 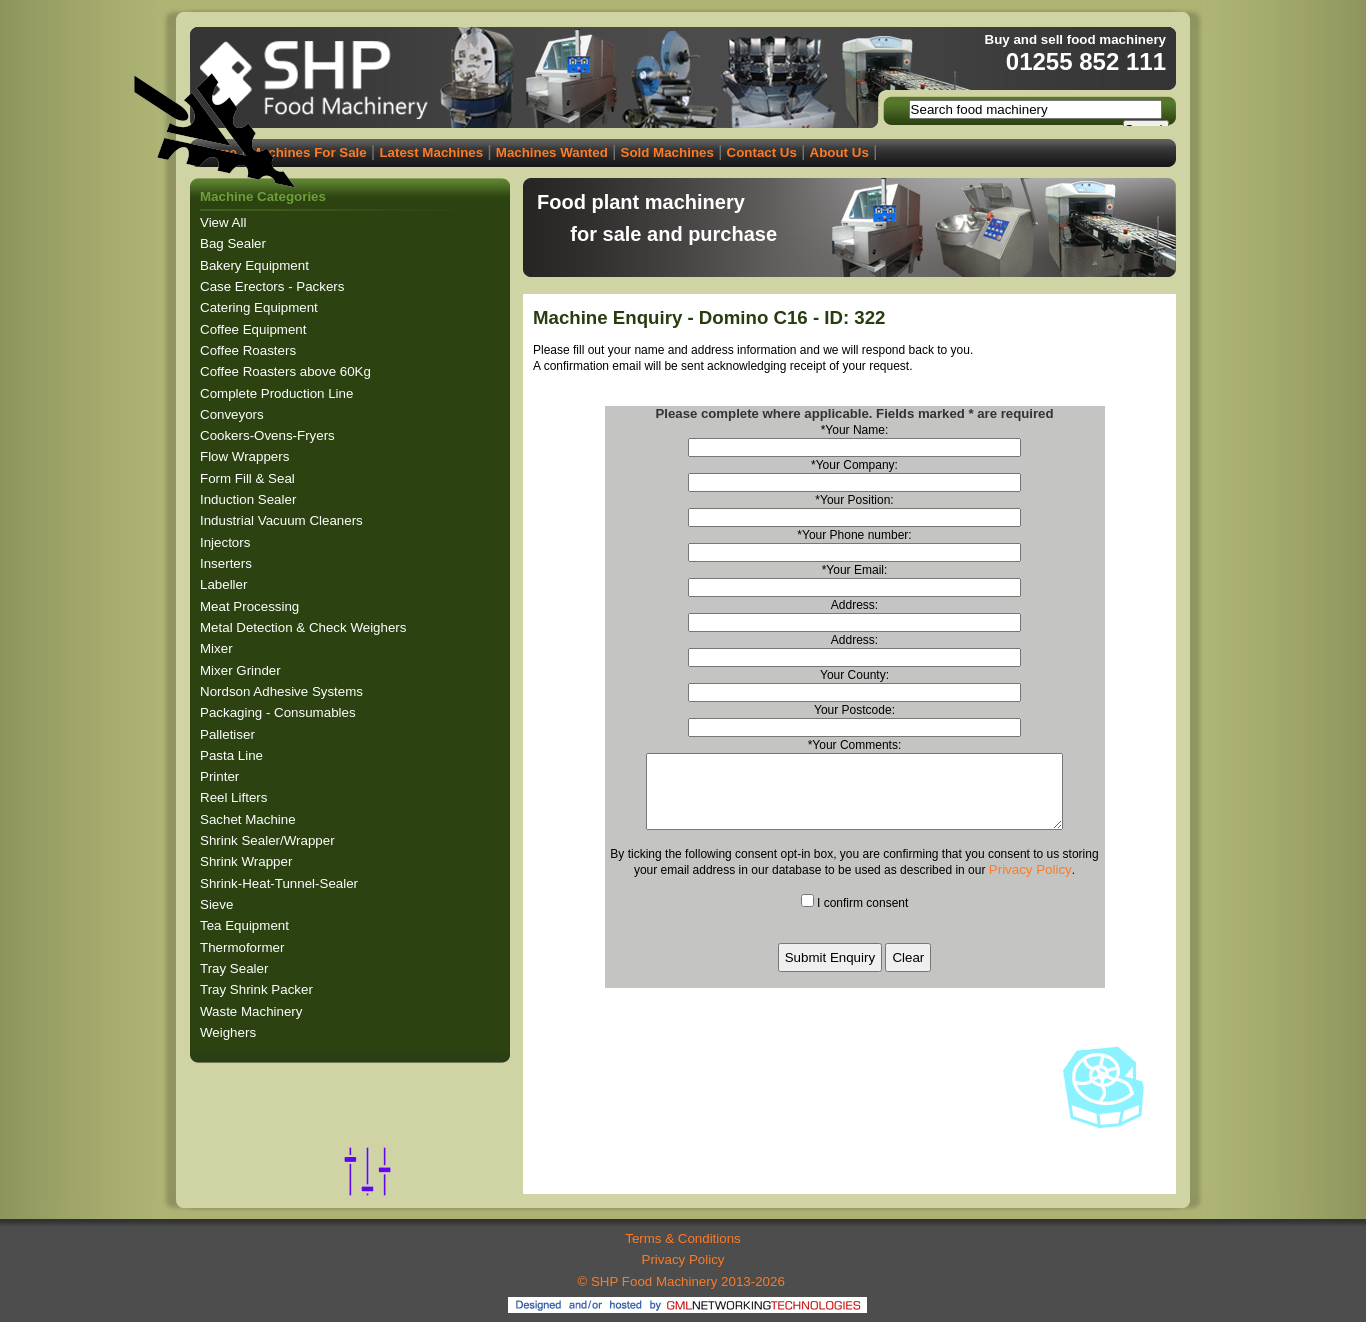 What do you see at coordinates (215, 129) in the screenshot?
I see `select arrow or projectile weapon type` at bounding box center [215, 129].